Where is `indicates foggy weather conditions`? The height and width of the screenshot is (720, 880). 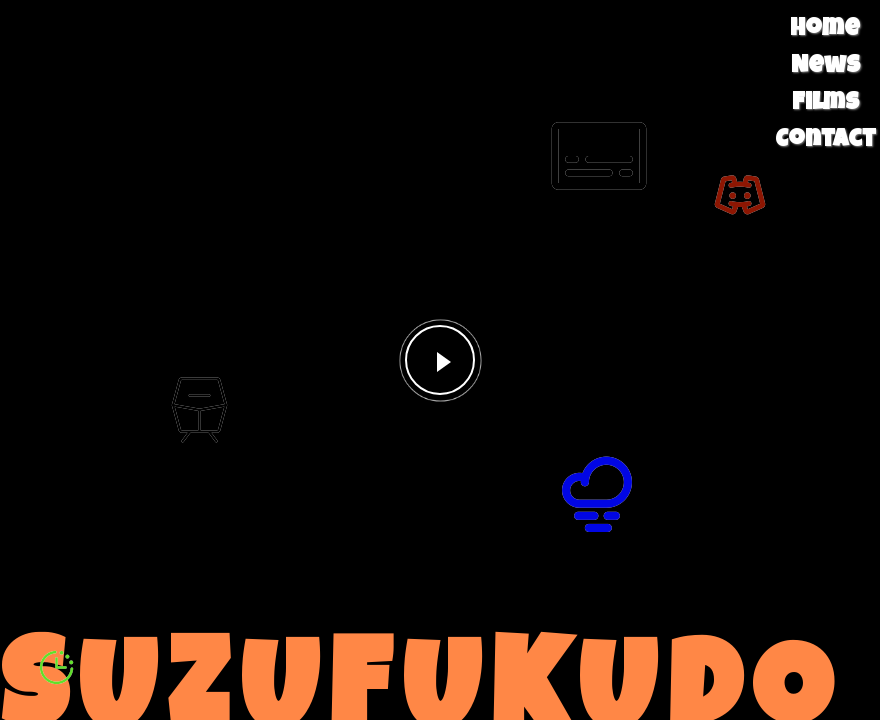
indicates foggy weather conditions is located at coordinates (597, 493).